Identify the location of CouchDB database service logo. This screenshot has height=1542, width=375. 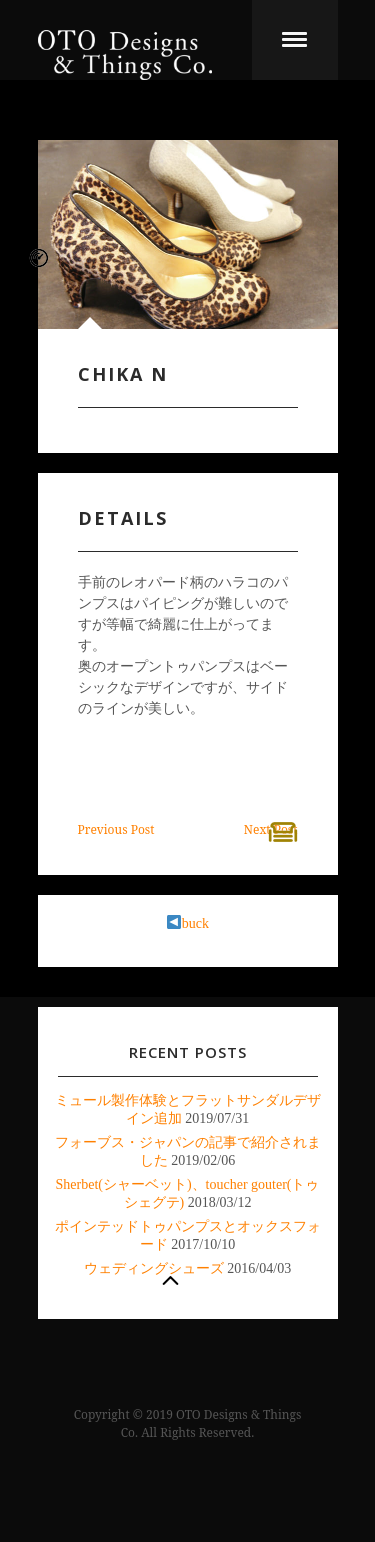
(283, 832).